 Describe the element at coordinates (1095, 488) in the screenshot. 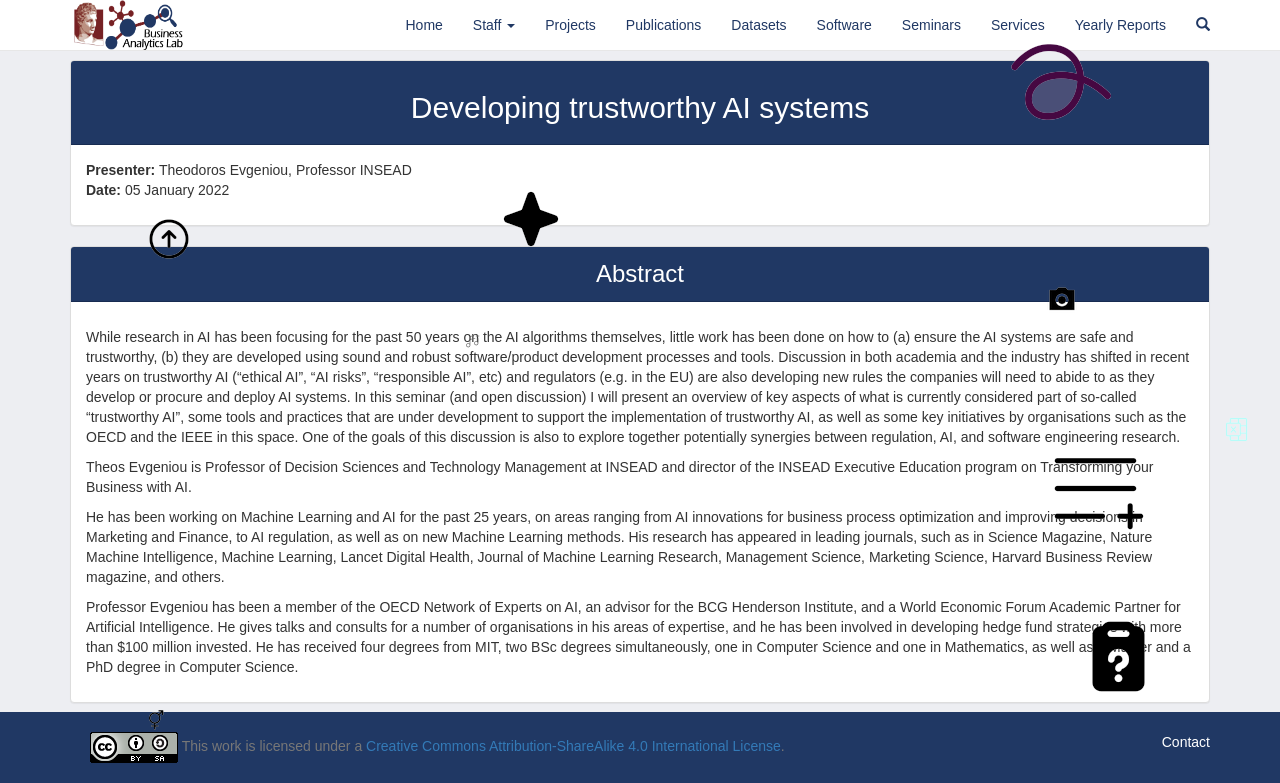

I see `add a new item to the list` at that location.